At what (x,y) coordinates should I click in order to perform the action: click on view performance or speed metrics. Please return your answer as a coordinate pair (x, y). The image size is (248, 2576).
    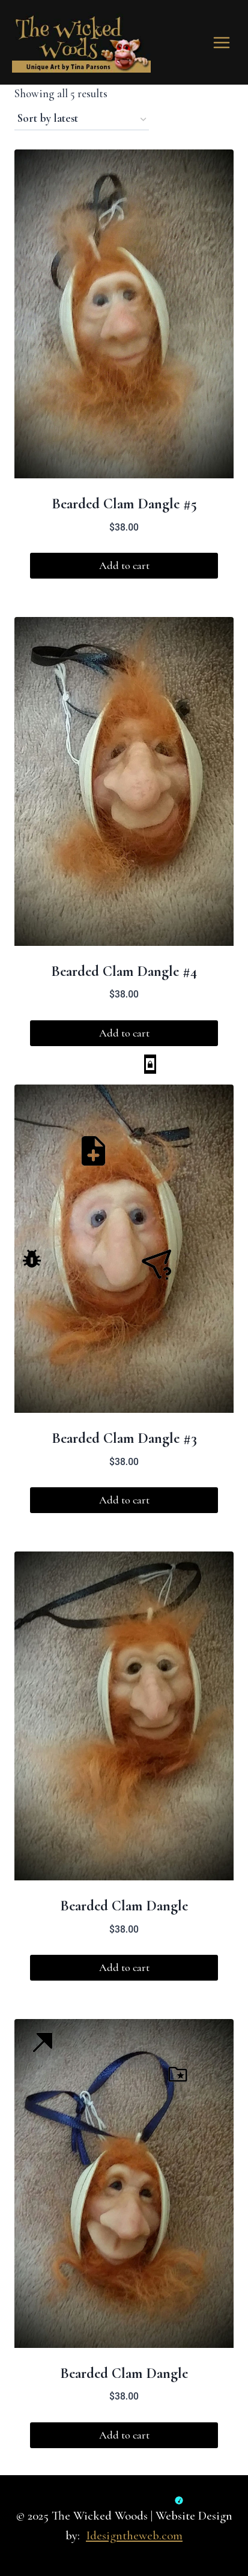
    Looking at the image, I should click on (179, 2500).